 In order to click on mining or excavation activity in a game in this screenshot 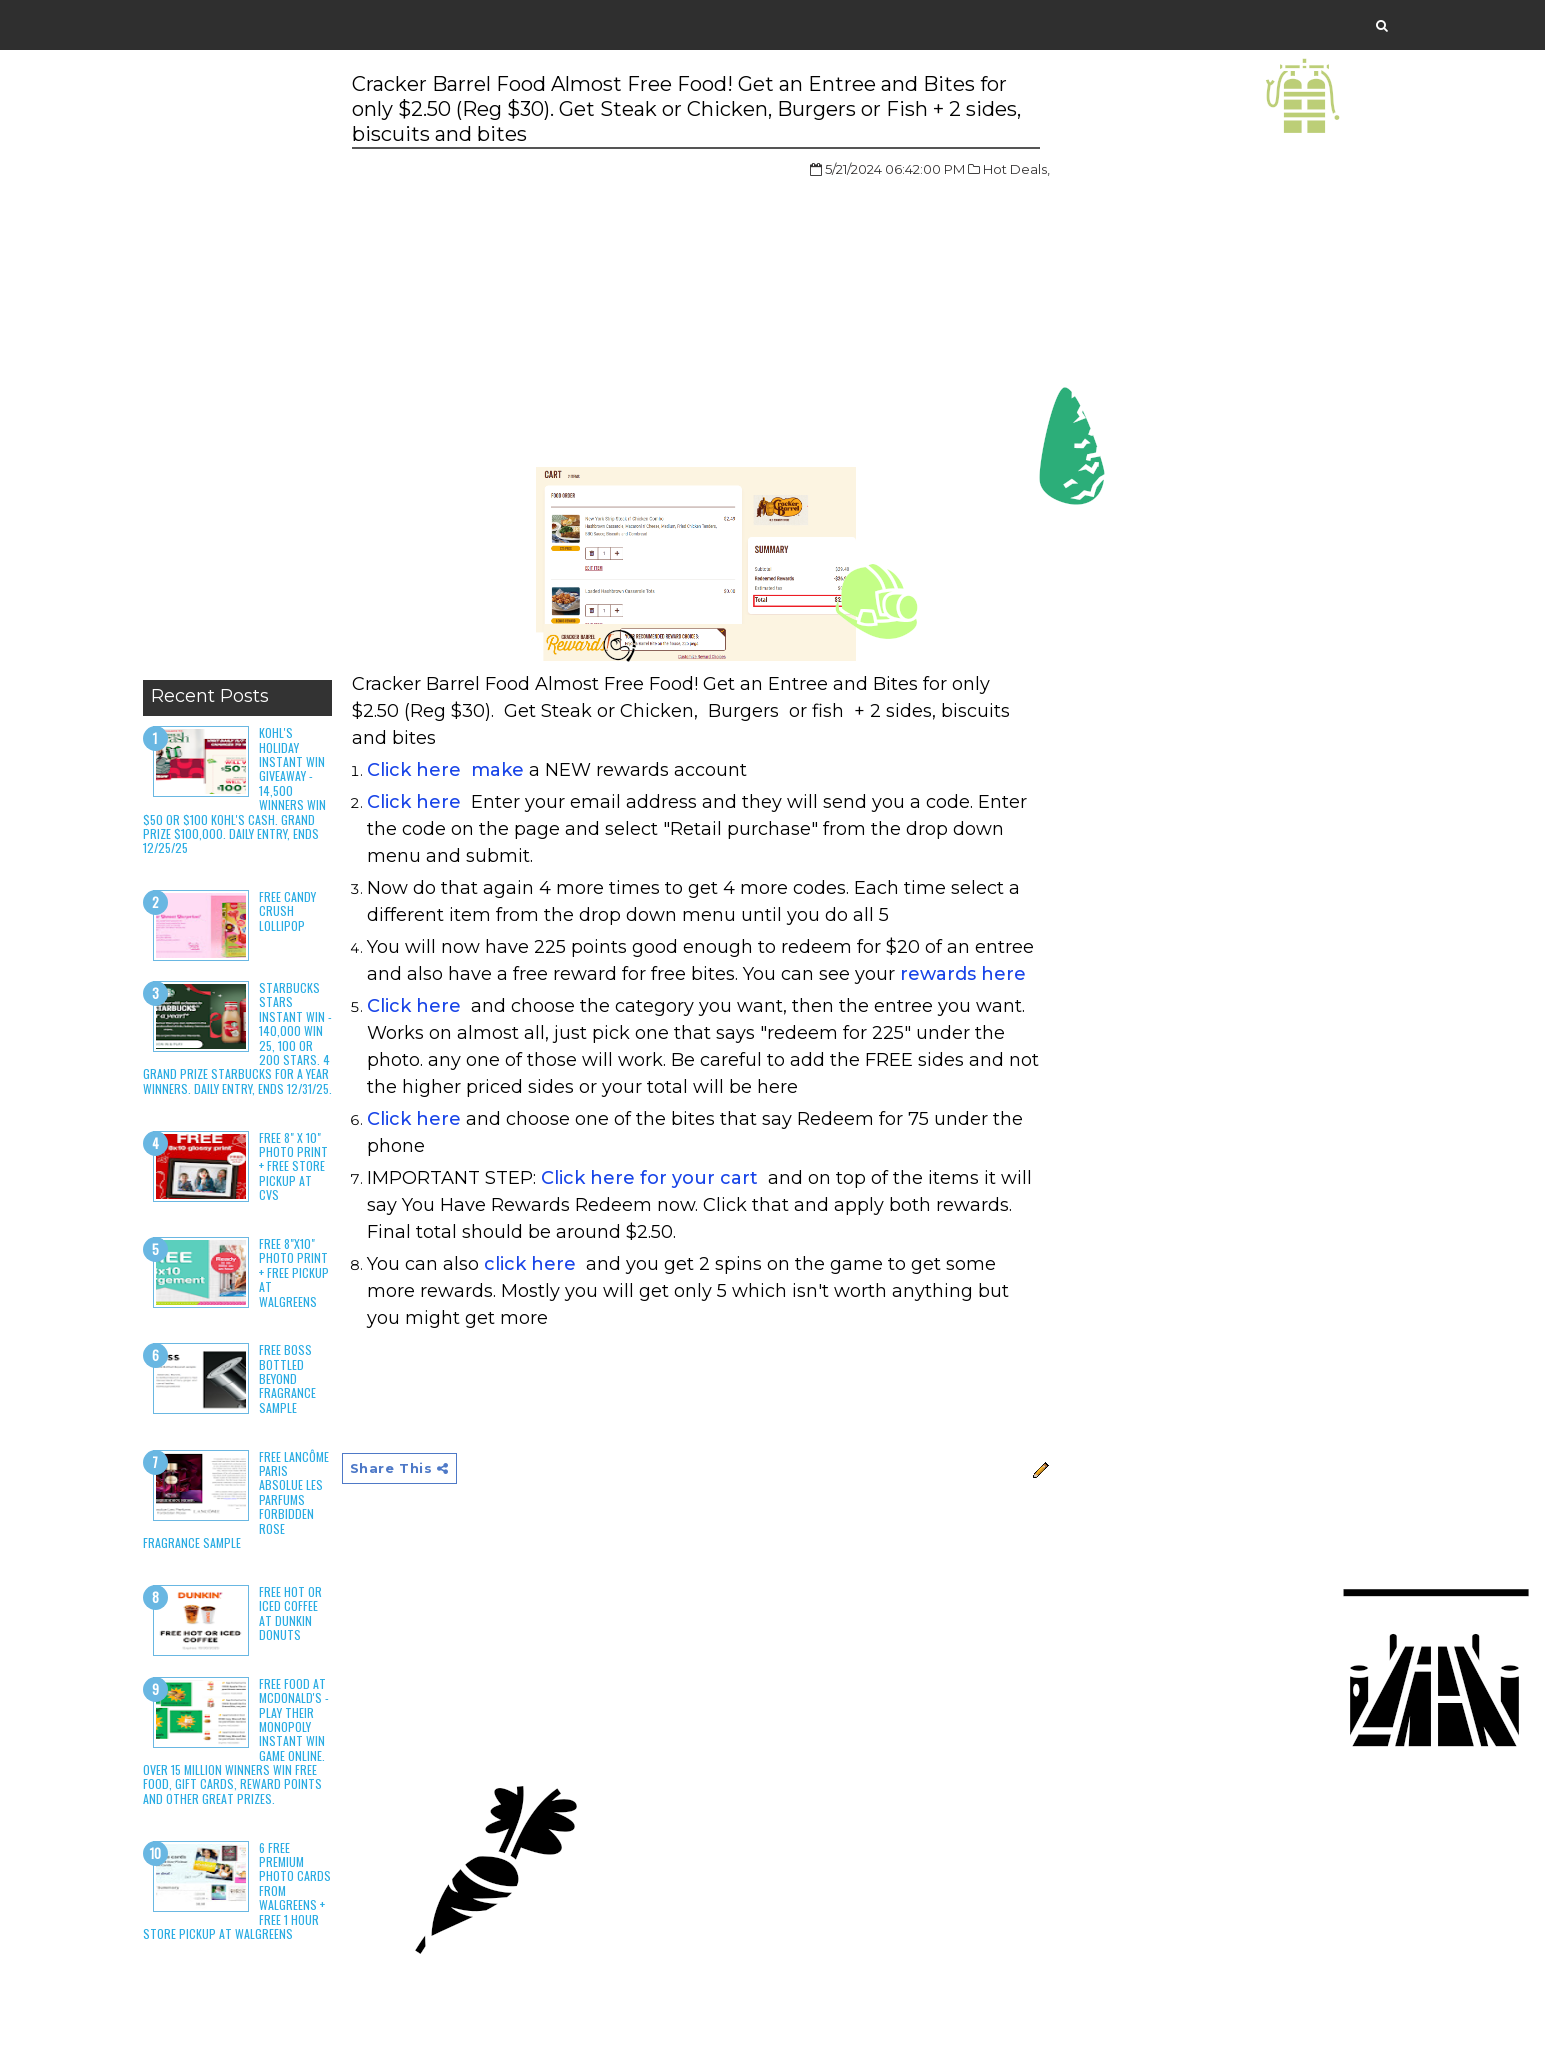, I will do `click(876, 601)`.